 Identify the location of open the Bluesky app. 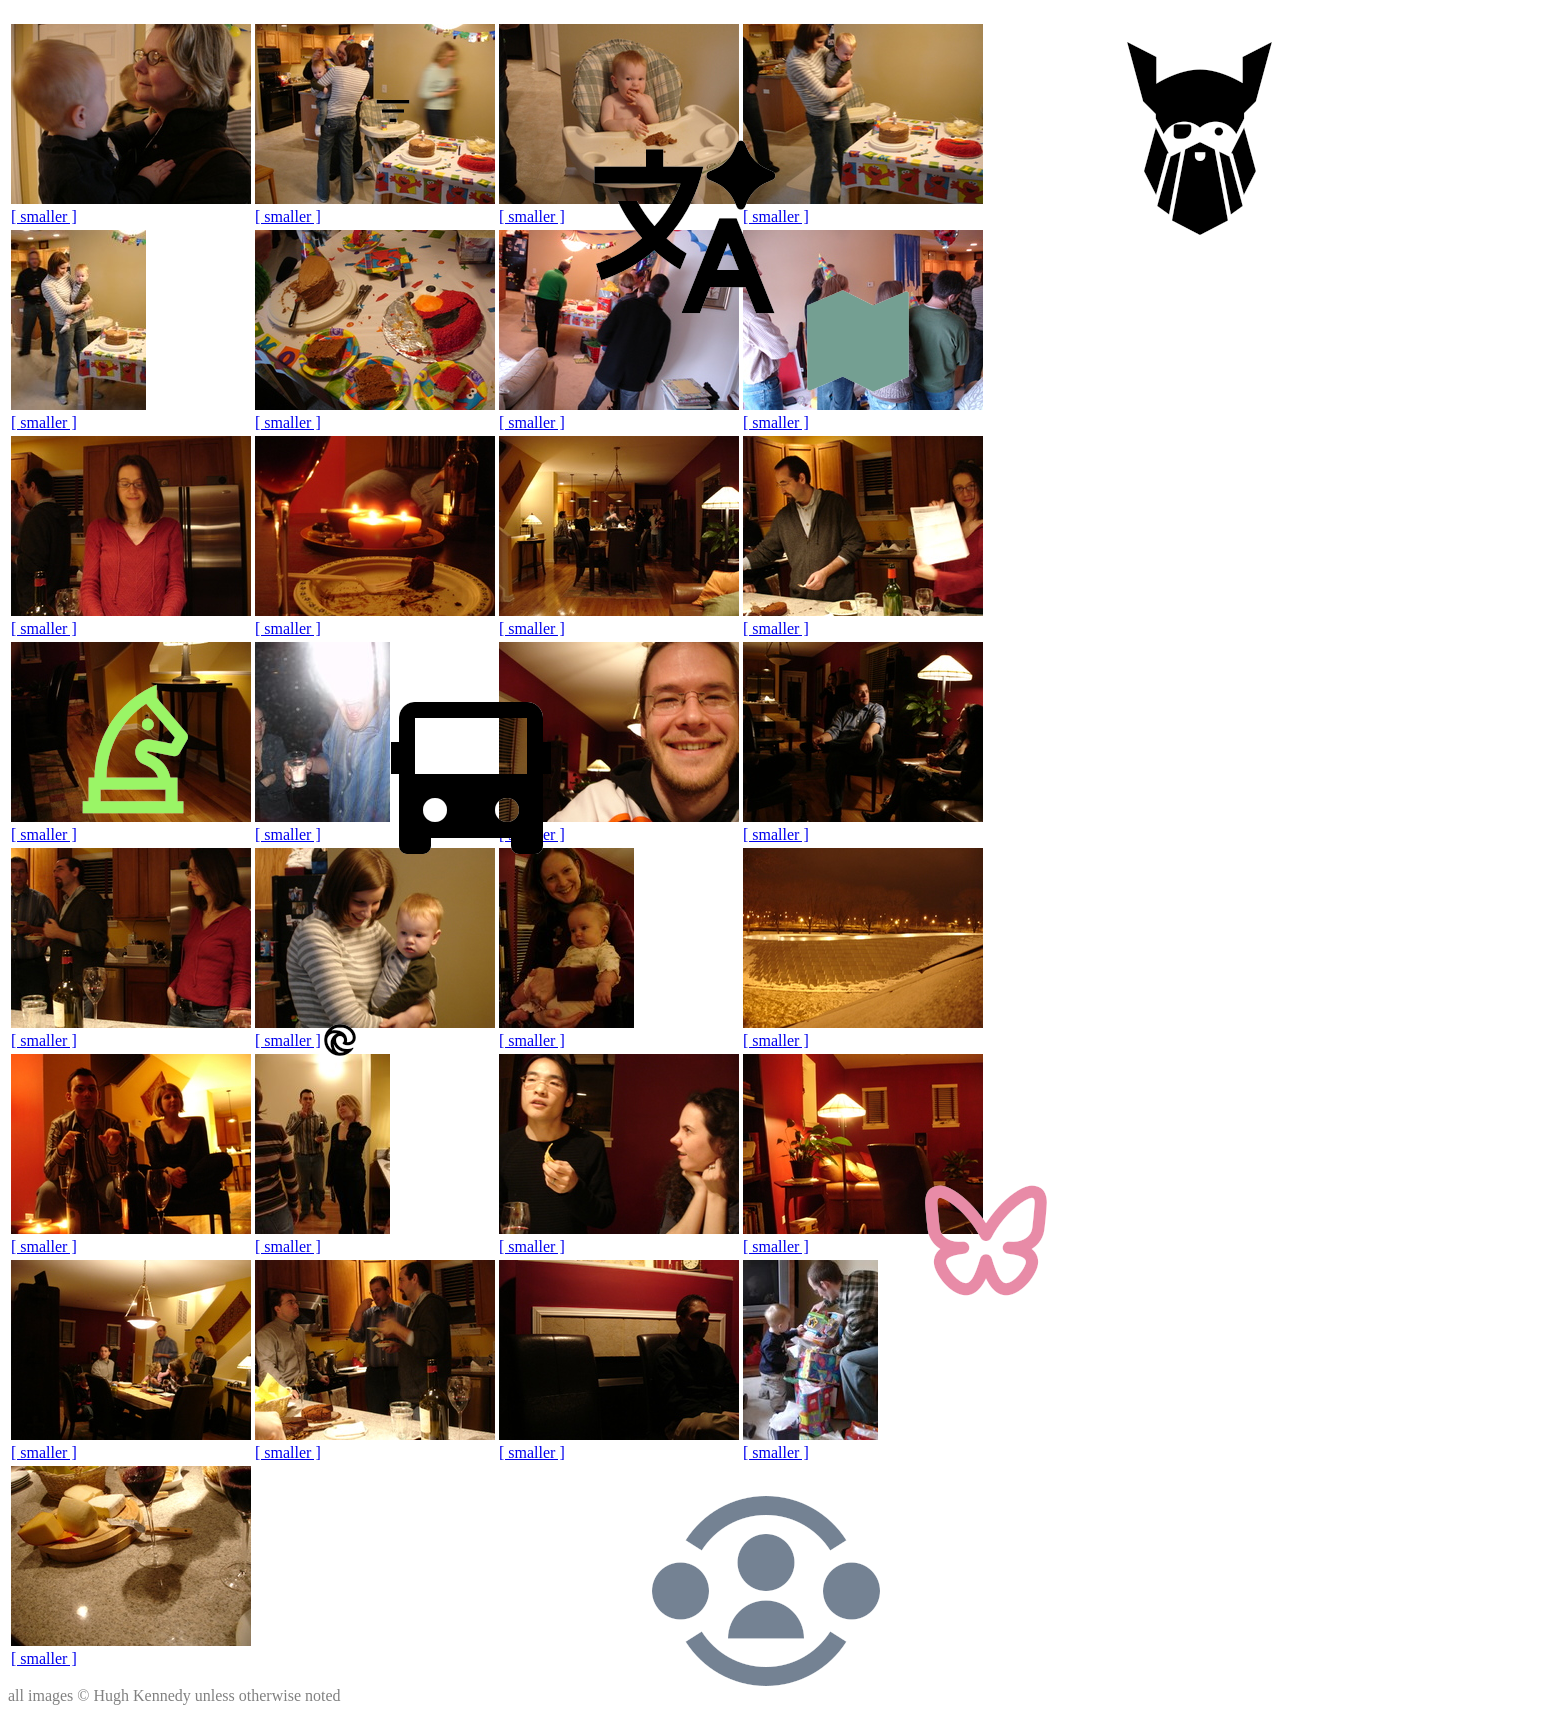
(986, 1238).